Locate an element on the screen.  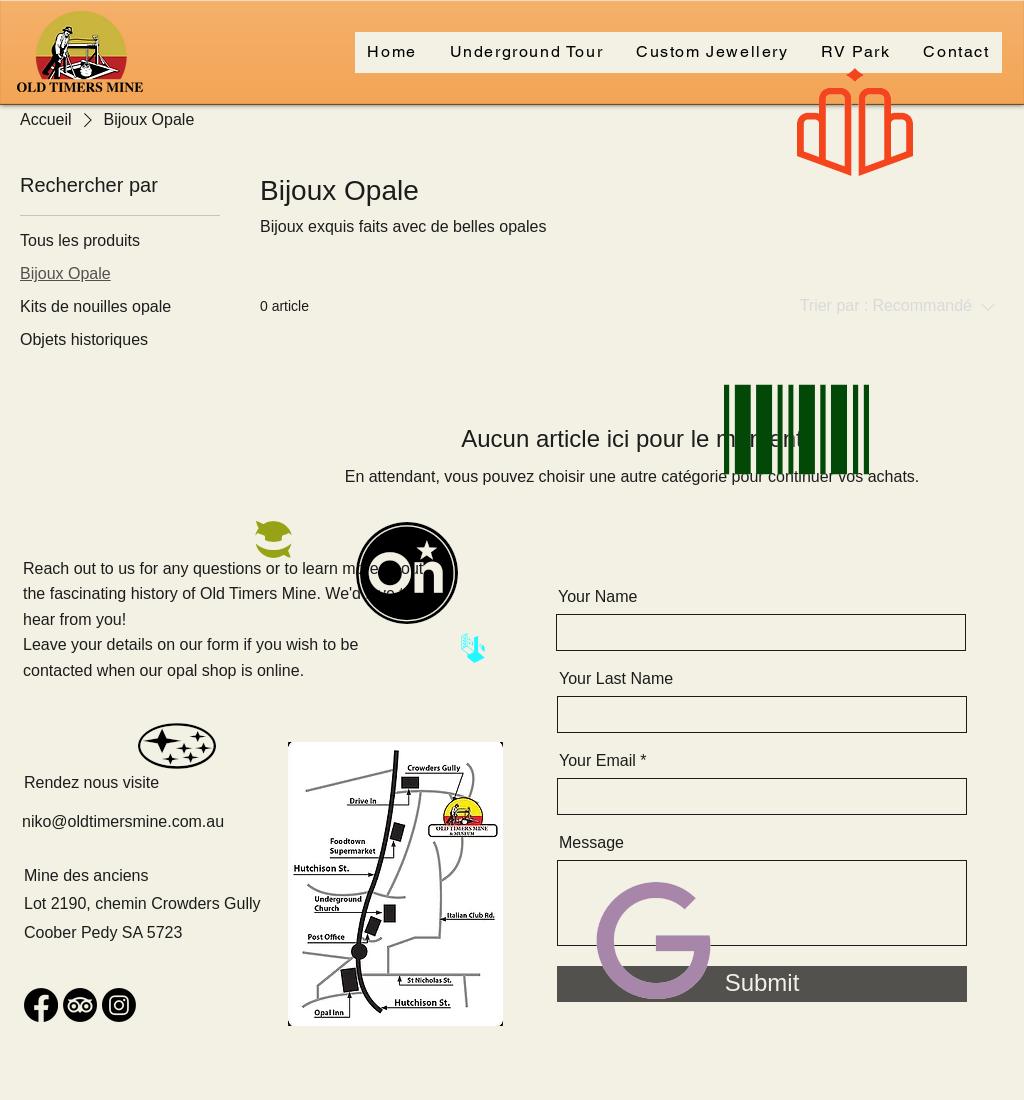
Subaru brand logo is located at coordinates (177, 746).